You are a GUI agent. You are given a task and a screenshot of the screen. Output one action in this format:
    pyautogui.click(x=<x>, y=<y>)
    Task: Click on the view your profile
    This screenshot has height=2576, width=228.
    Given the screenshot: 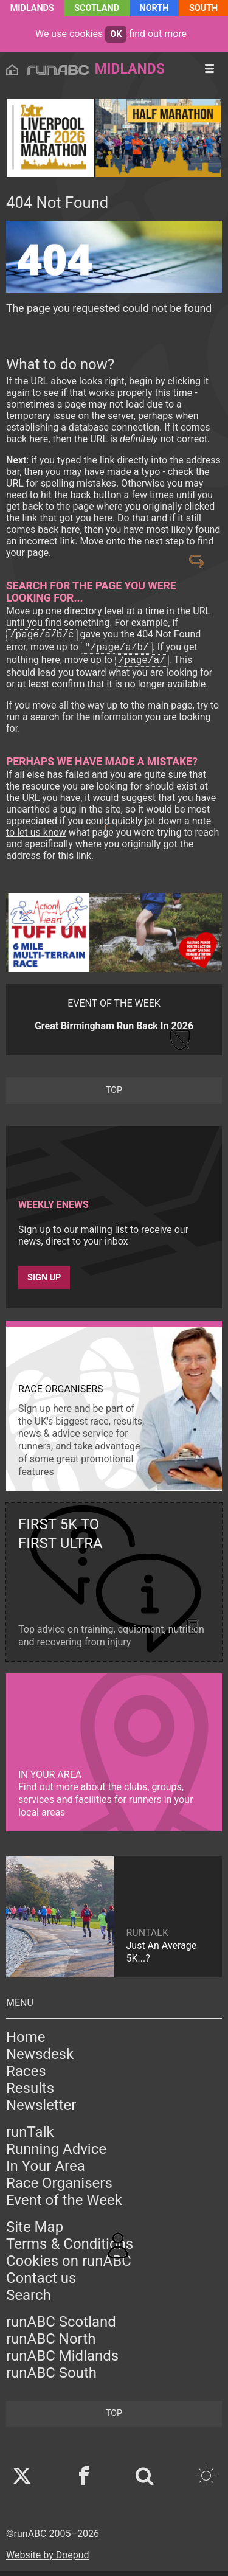 What is the action you would take?
    pyautogui.click(x=118, y=2246)
    